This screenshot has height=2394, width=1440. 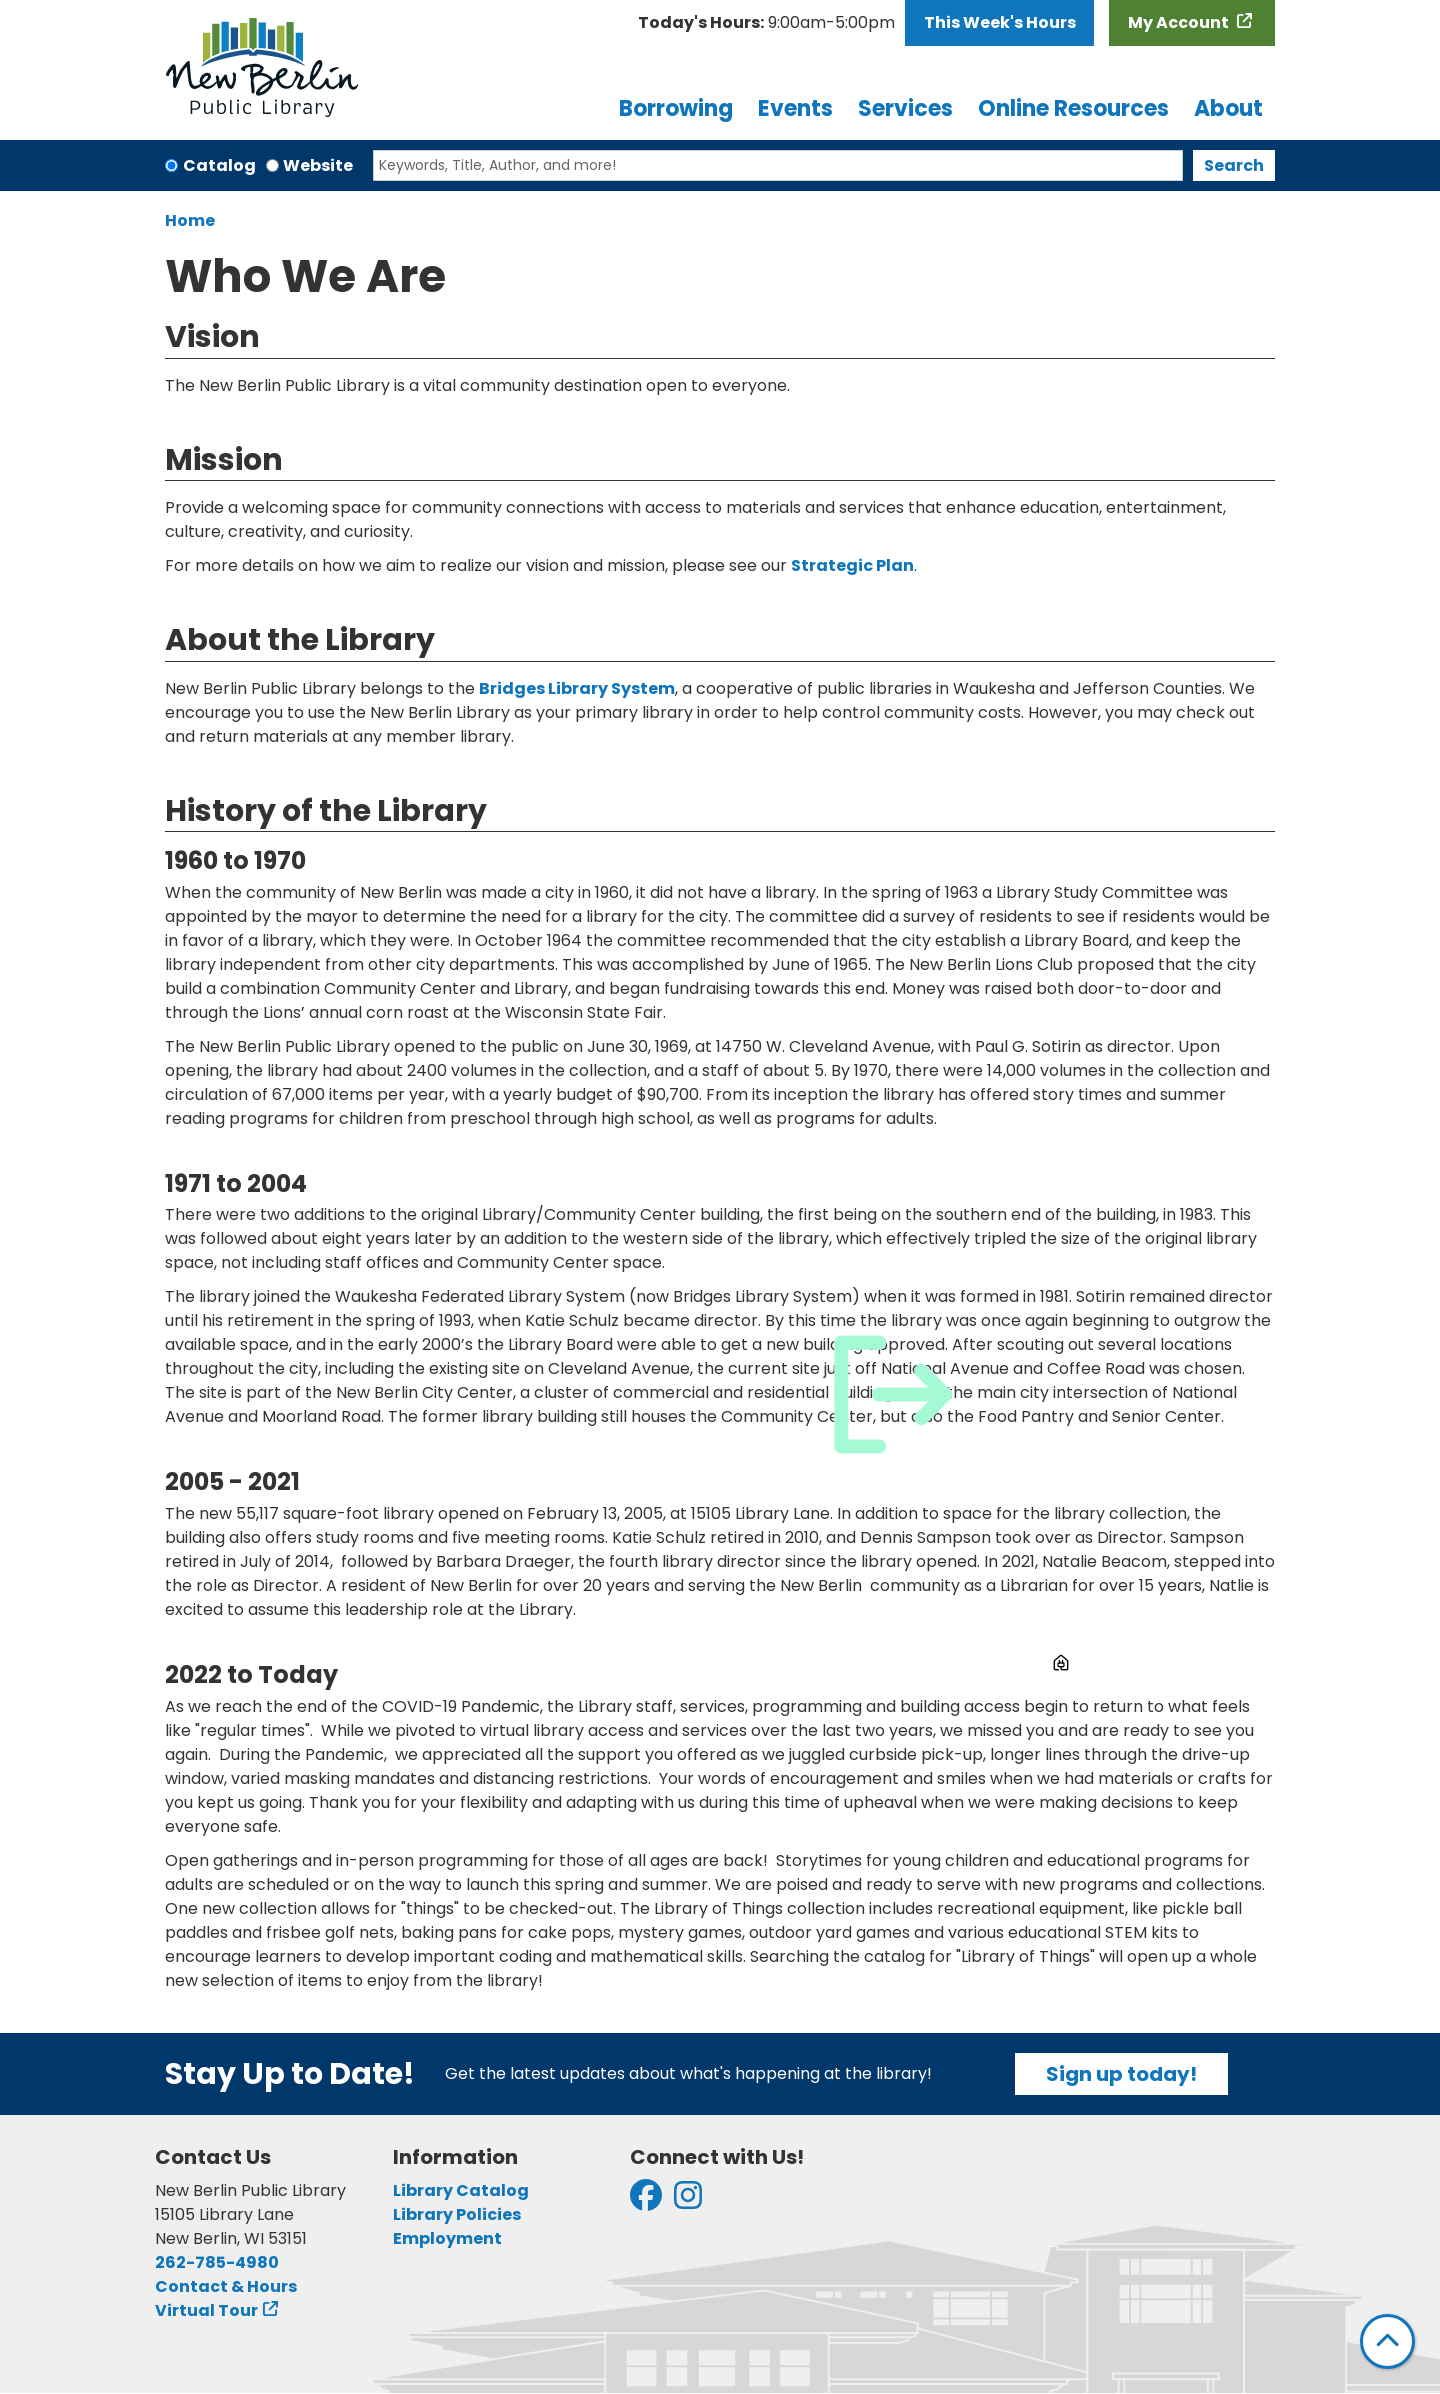 I want to click on access smart home power settings, so click(x=1061, y=1663).